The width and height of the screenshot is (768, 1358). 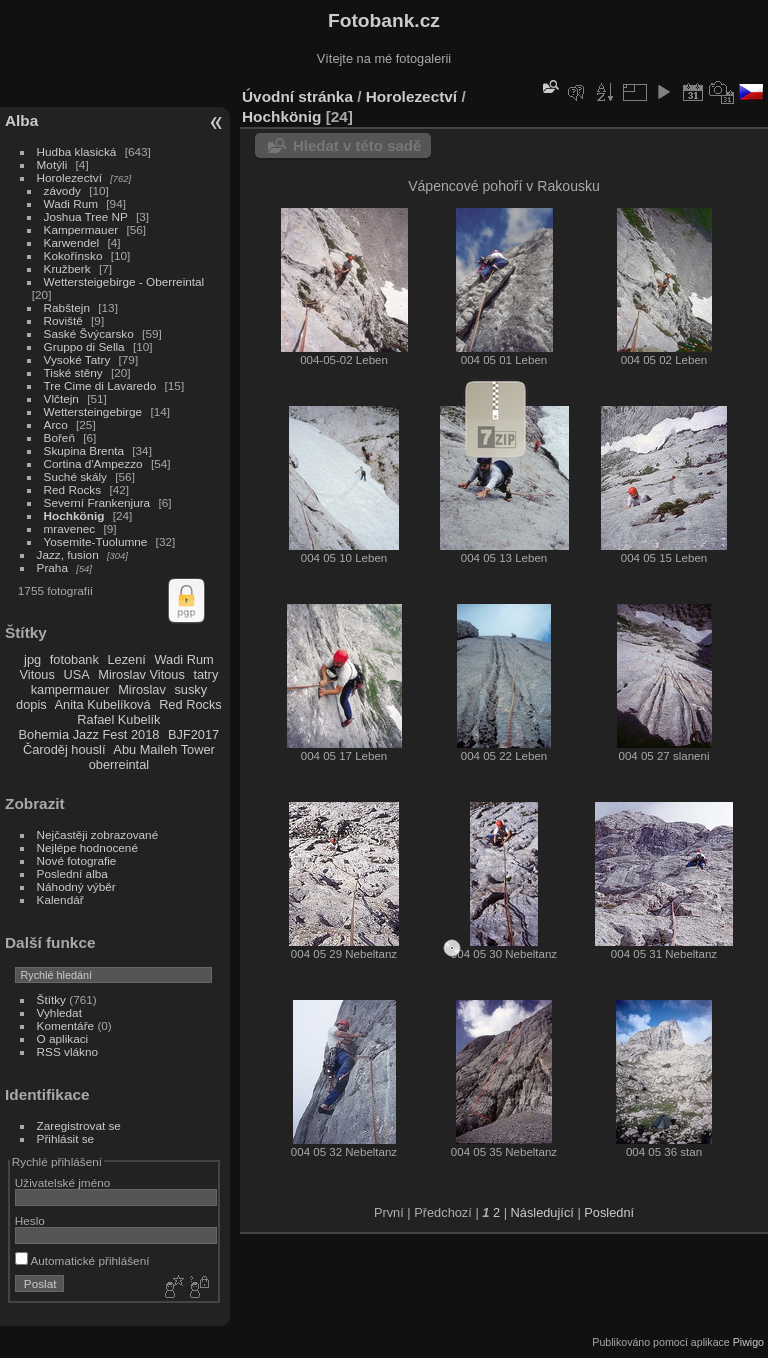 What do you see at coordinates (495, 419) in the screenshot?
I see `a 7-zip compressed archive file` at bounding box center [495, 419].